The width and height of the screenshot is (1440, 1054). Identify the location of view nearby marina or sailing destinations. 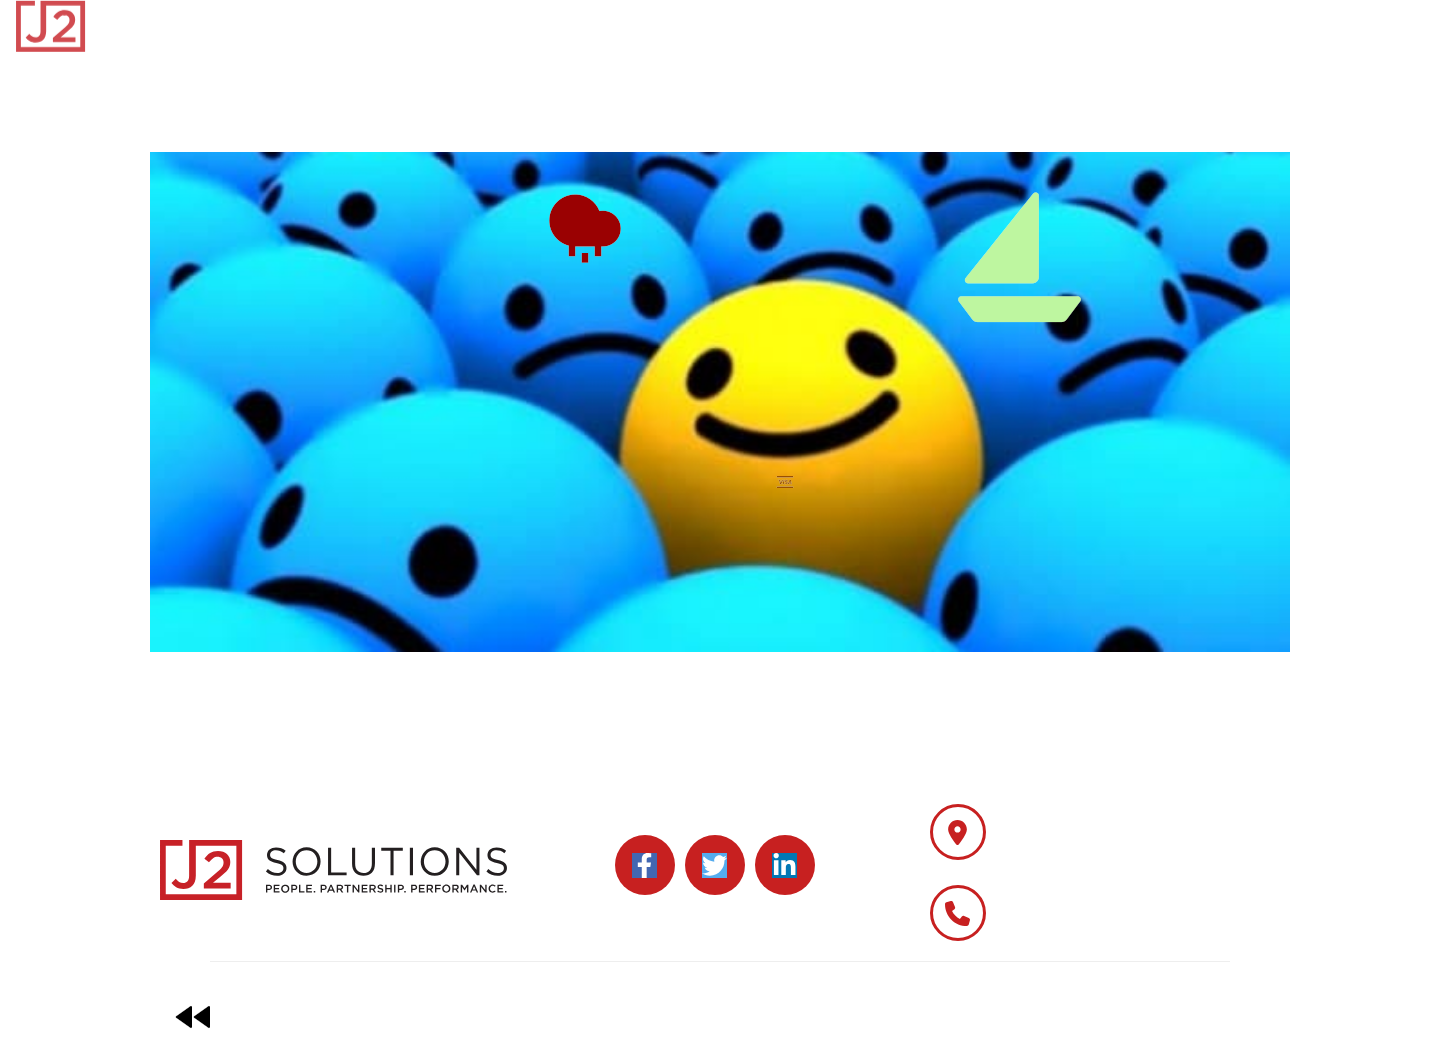
(1019, 257).